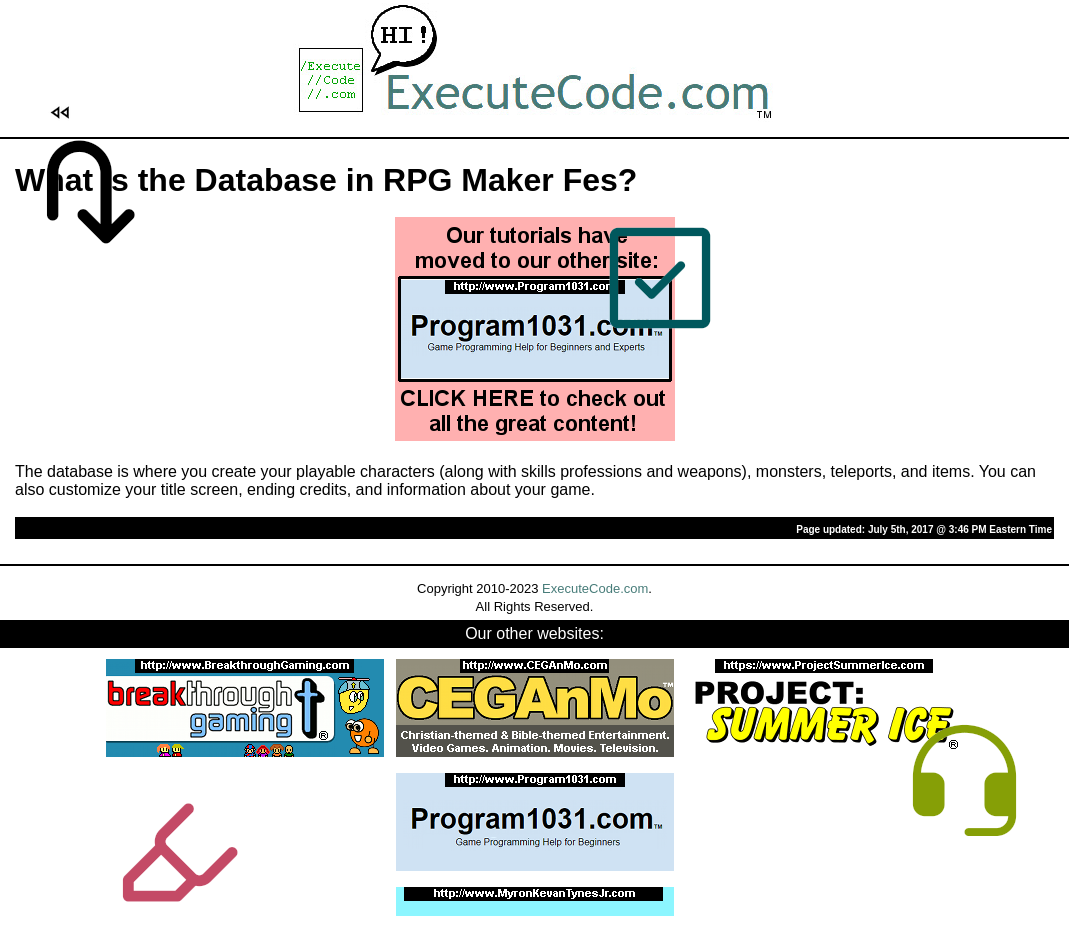  What do you see at coordinates (660, 278) in the screenshot?
I see `mark a task or item as complete` at bounding box center [660, 278].